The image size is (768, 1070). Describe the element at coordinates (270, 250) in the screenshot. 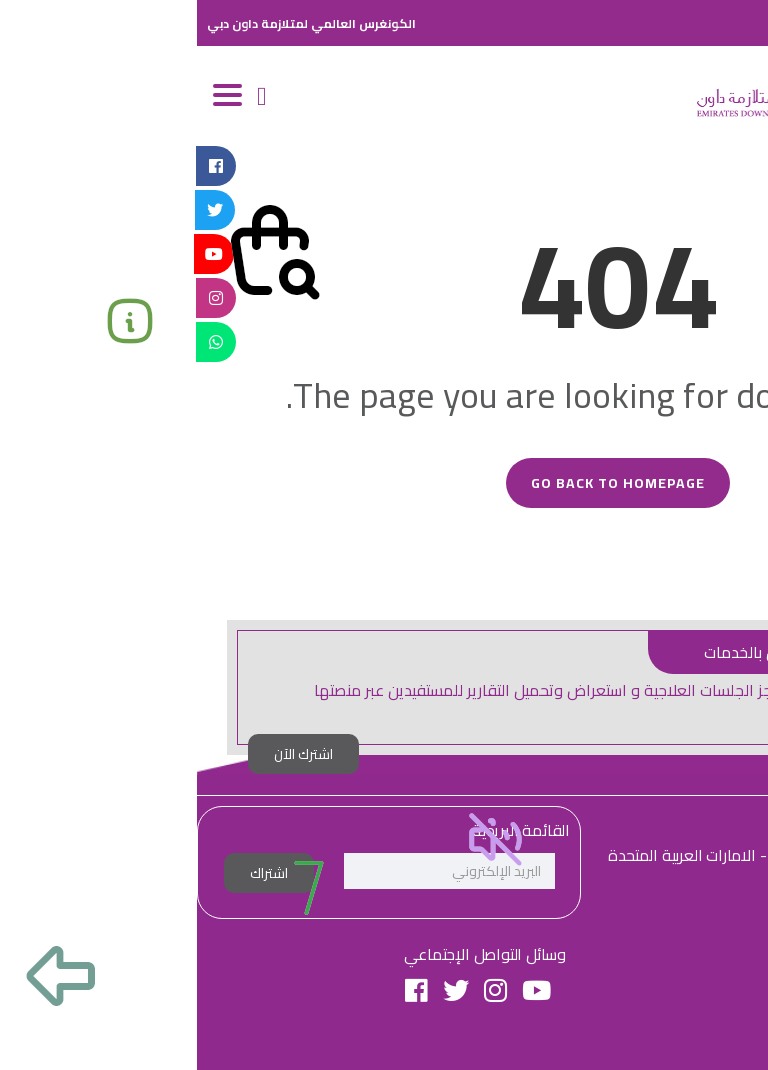

I see `search your shopping bag or cart` at that location.